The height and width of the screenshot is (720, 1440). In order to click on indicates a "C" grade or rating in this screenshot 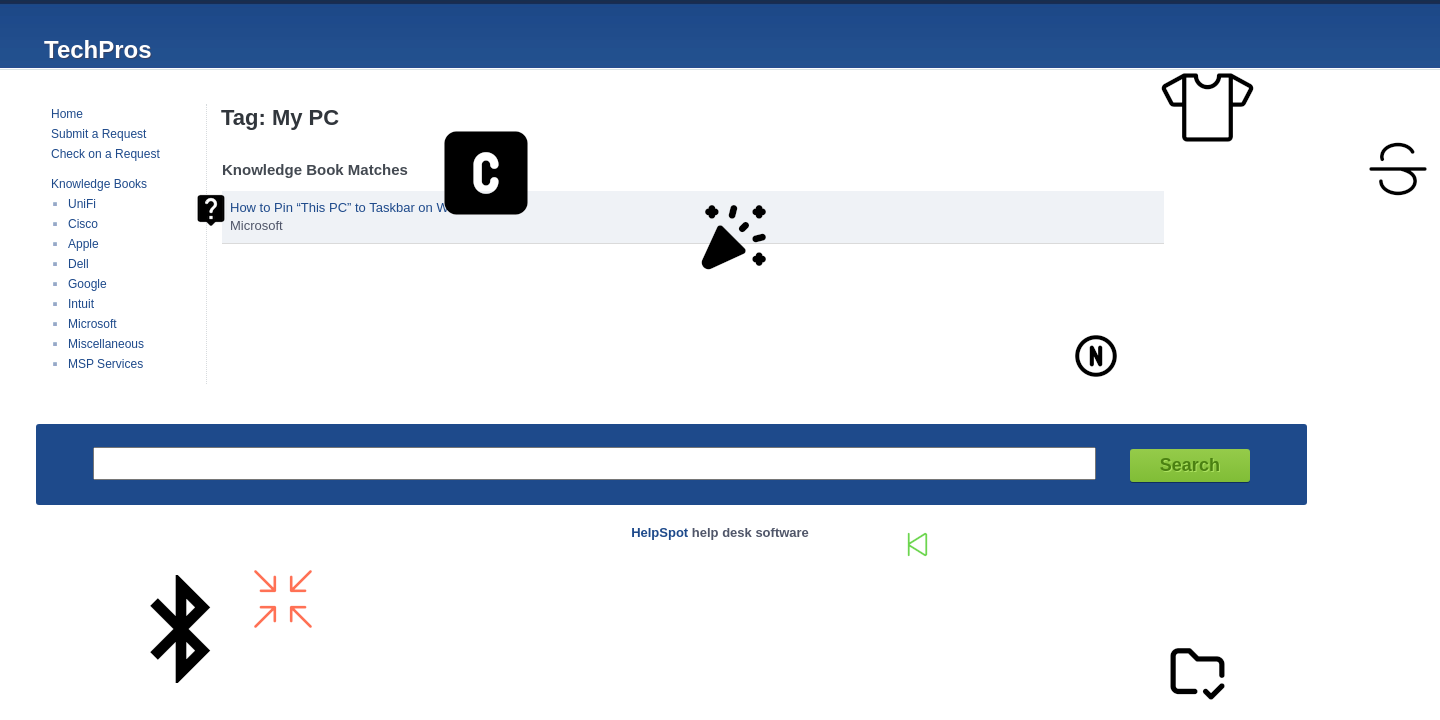, I will do `click(486, 173)`.